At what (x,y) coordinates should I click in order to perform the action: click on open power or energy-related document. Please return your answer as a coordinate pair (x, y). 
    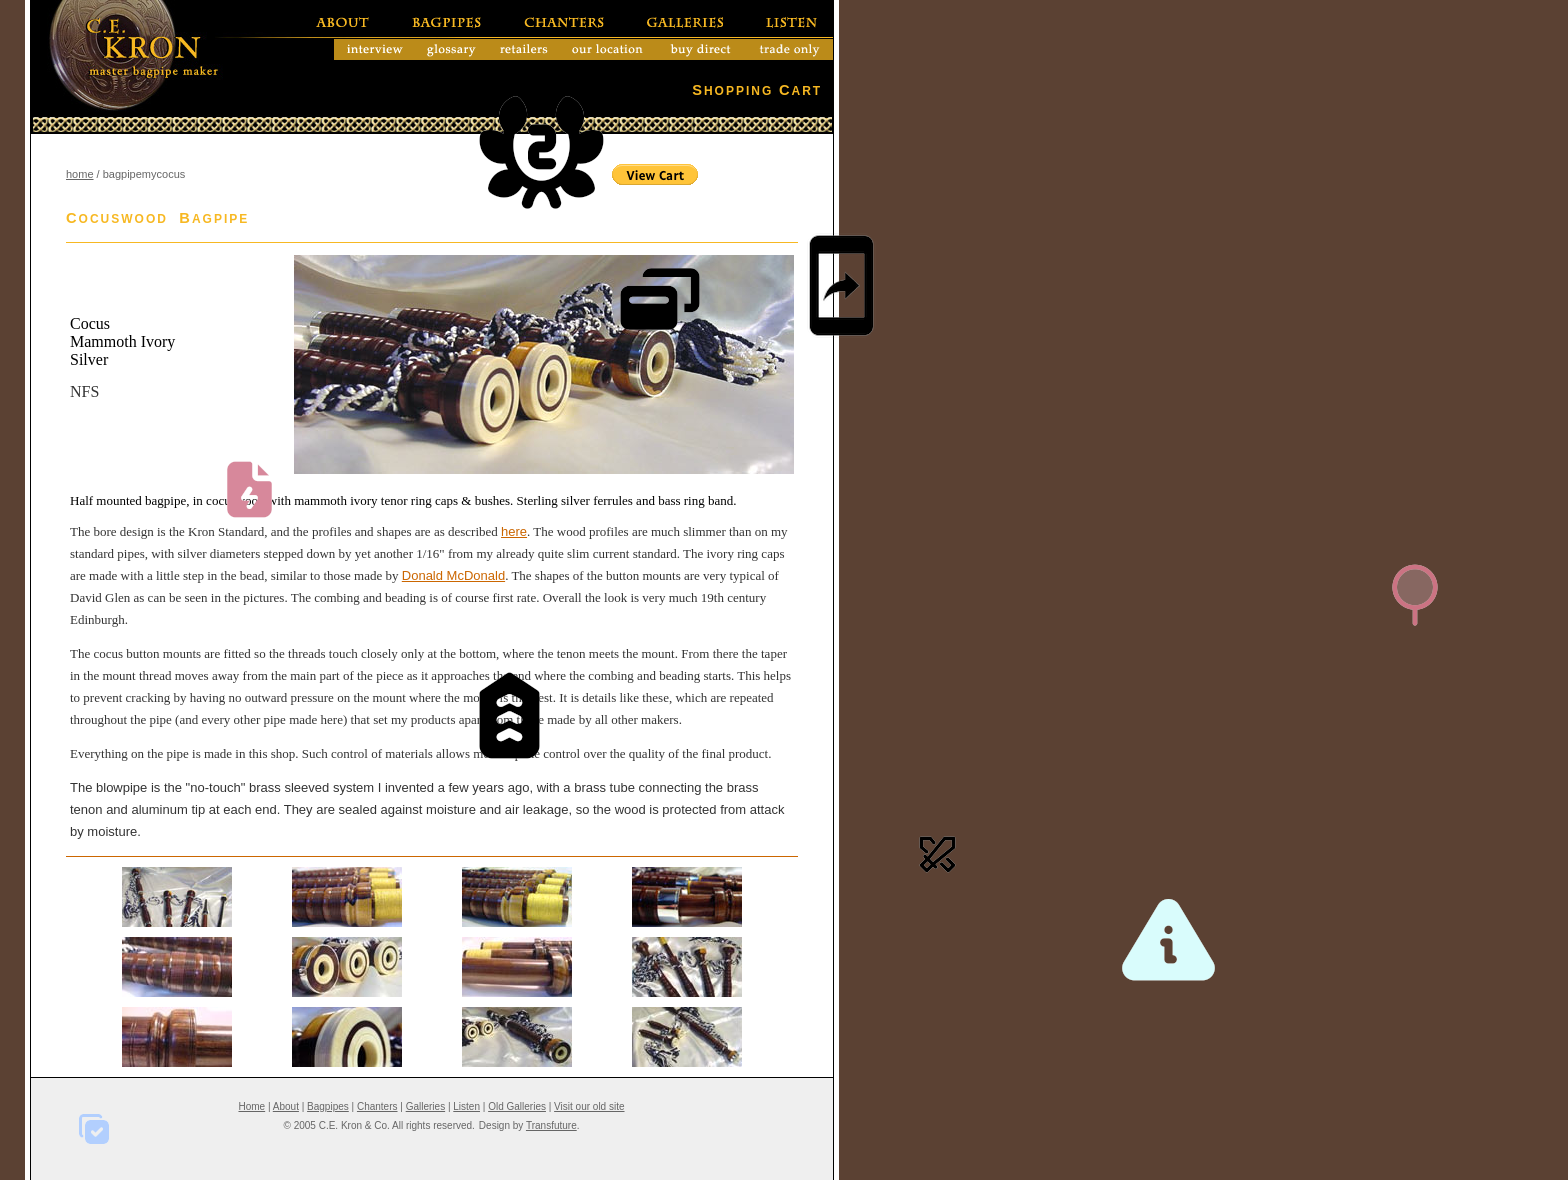
    Looking at the image, I should click on (249, 489).